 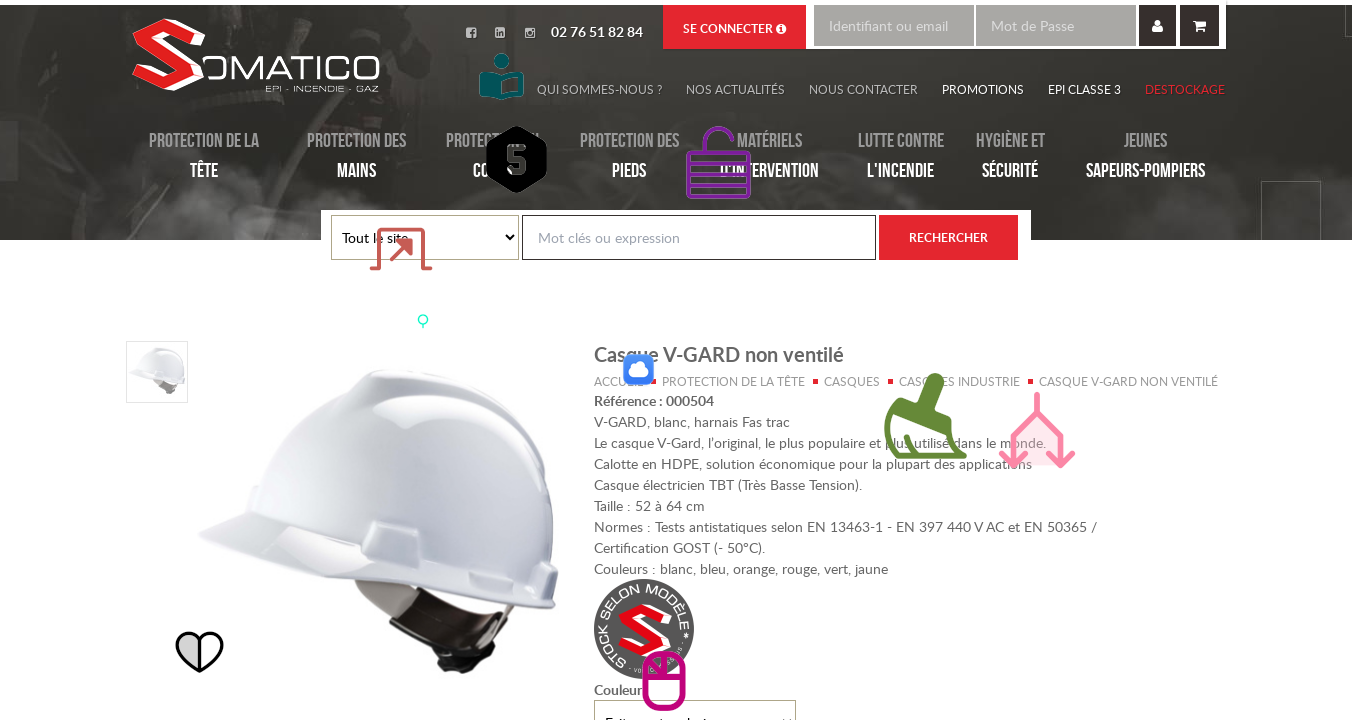 I want to click on access cloud storage or services, so click(x=638, y=369).